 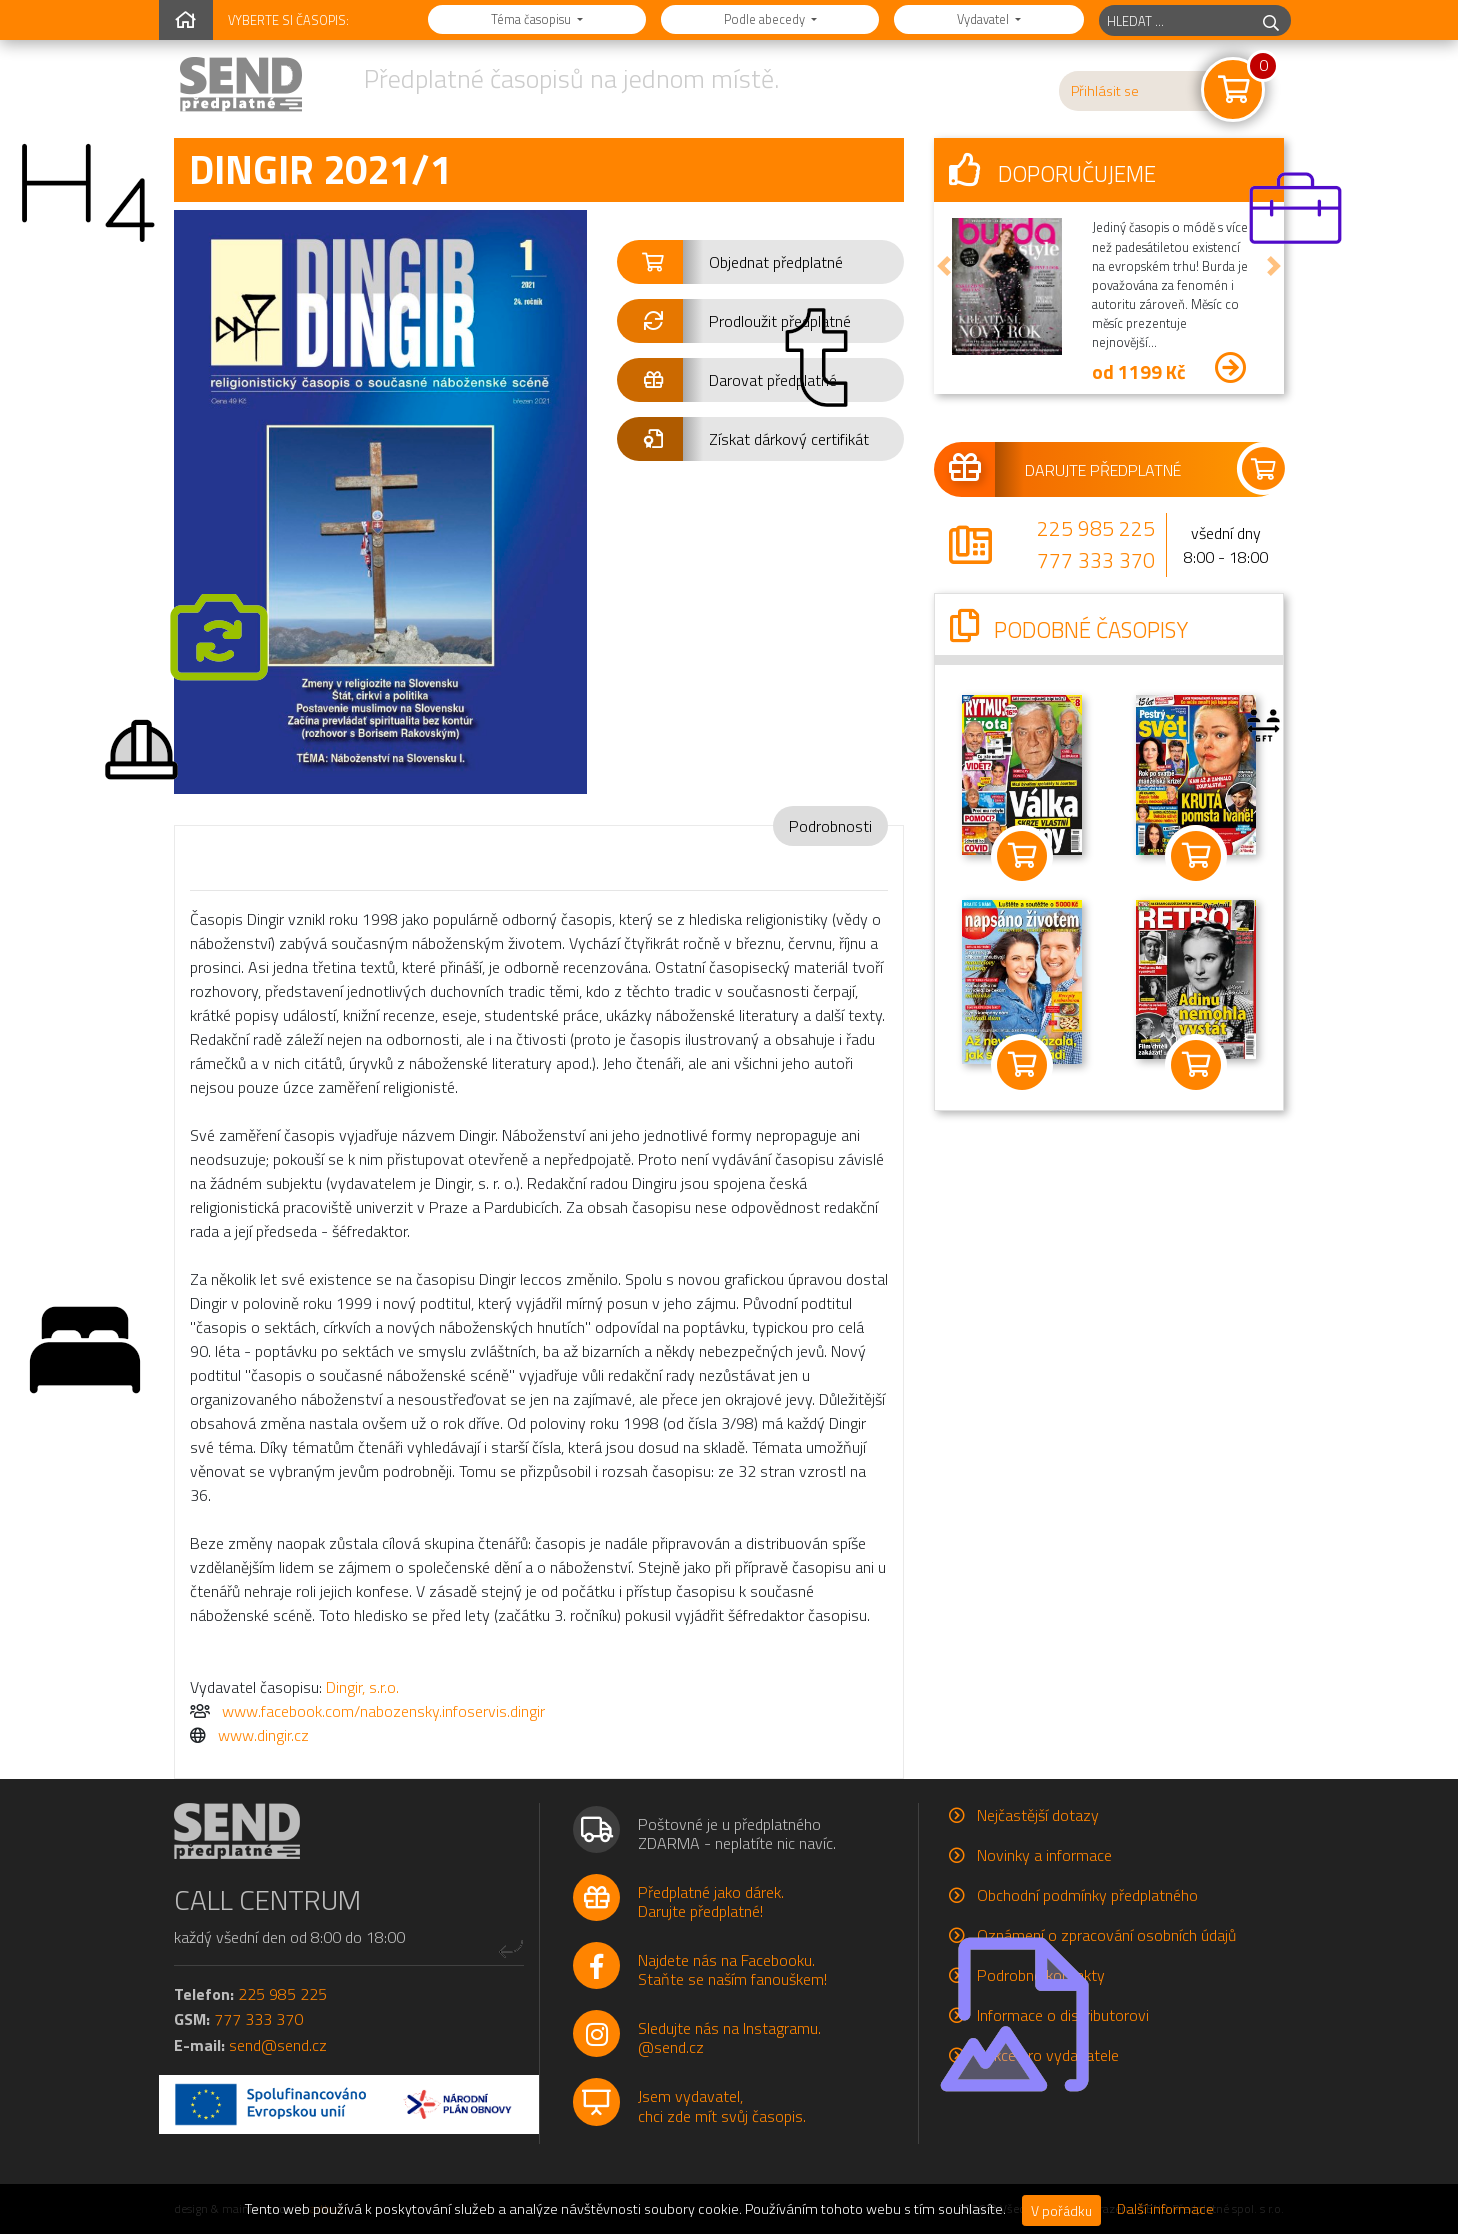 What do you see at coordinates (511, 1949) in the screenshot?
I see `reply to a message` at bounding box center [511, 1949].